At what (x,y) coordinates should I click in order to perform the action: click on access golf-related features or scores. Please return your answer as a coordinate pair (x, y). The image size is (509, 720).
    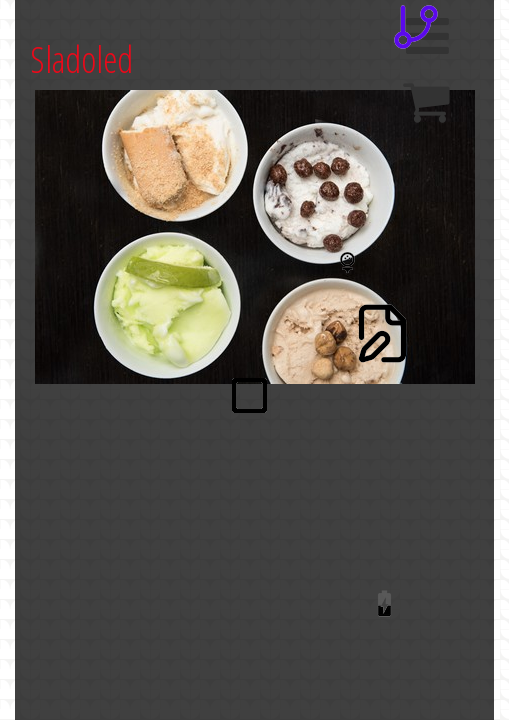
    Looking at the image, I should click on (347, 262).